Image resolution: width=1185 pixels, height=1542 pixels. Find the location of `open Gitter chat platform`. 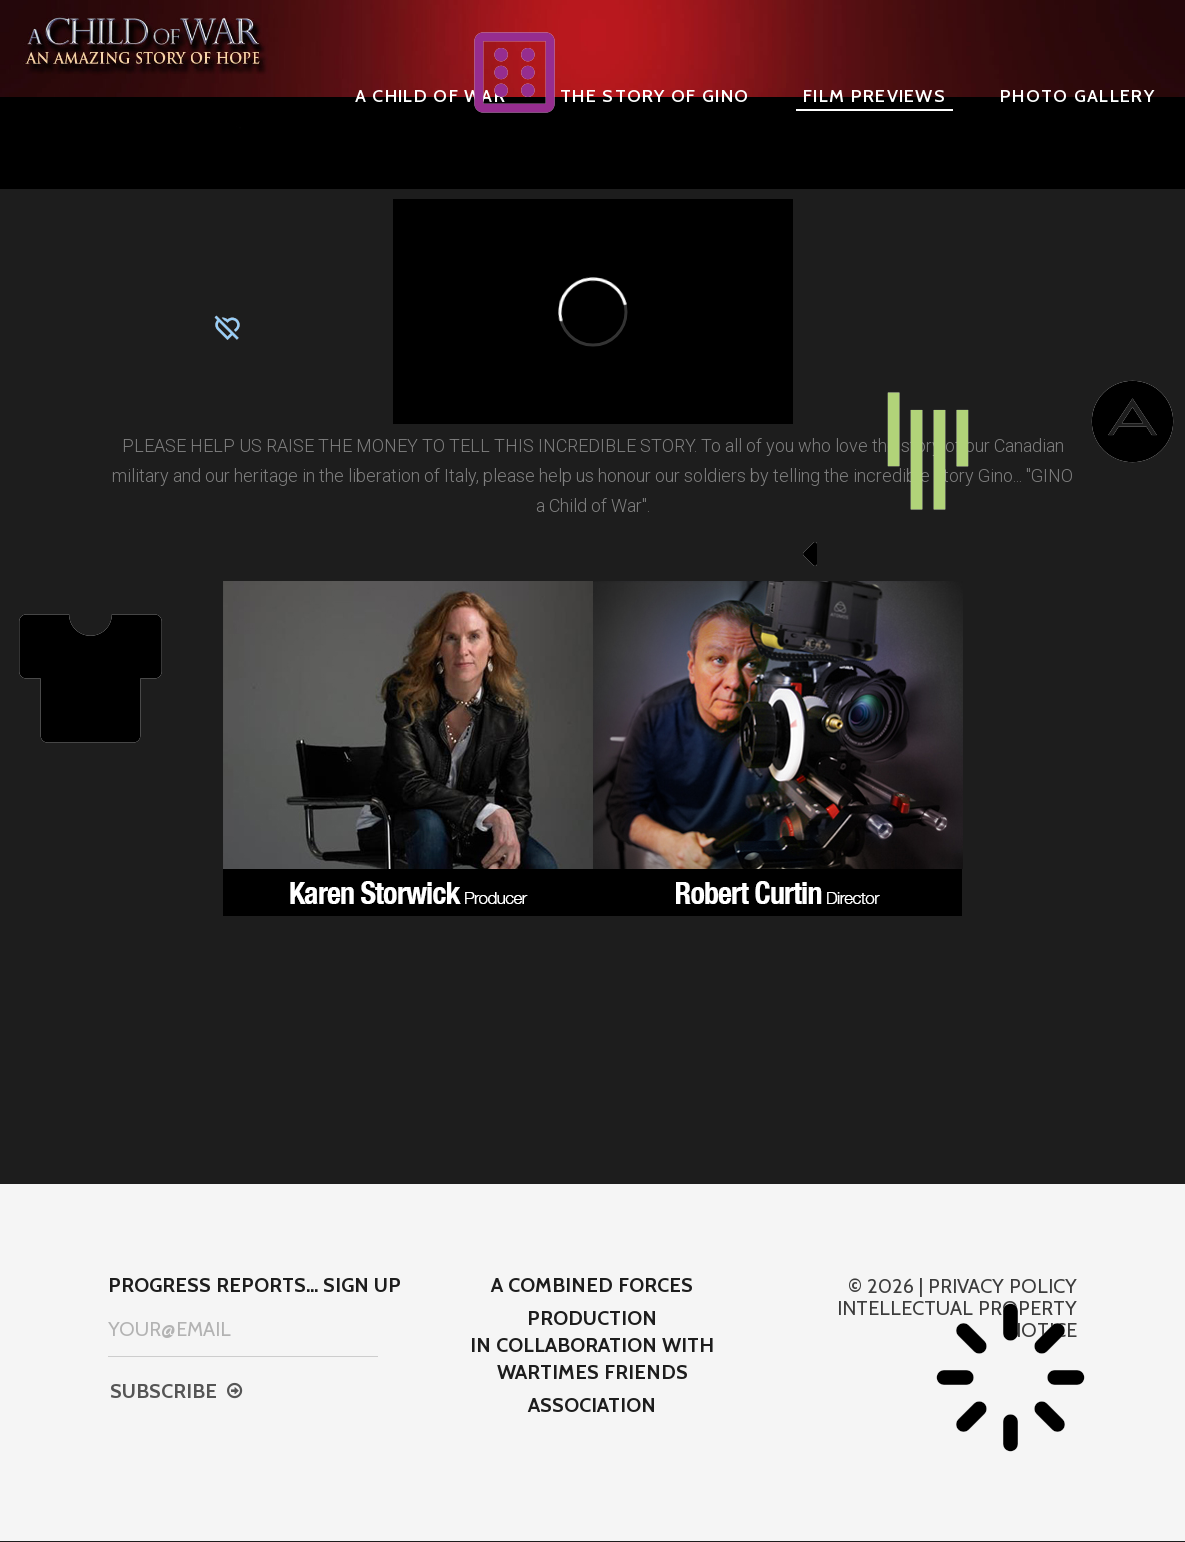

open Gitter chat platform is located at coordinates (928, 451).